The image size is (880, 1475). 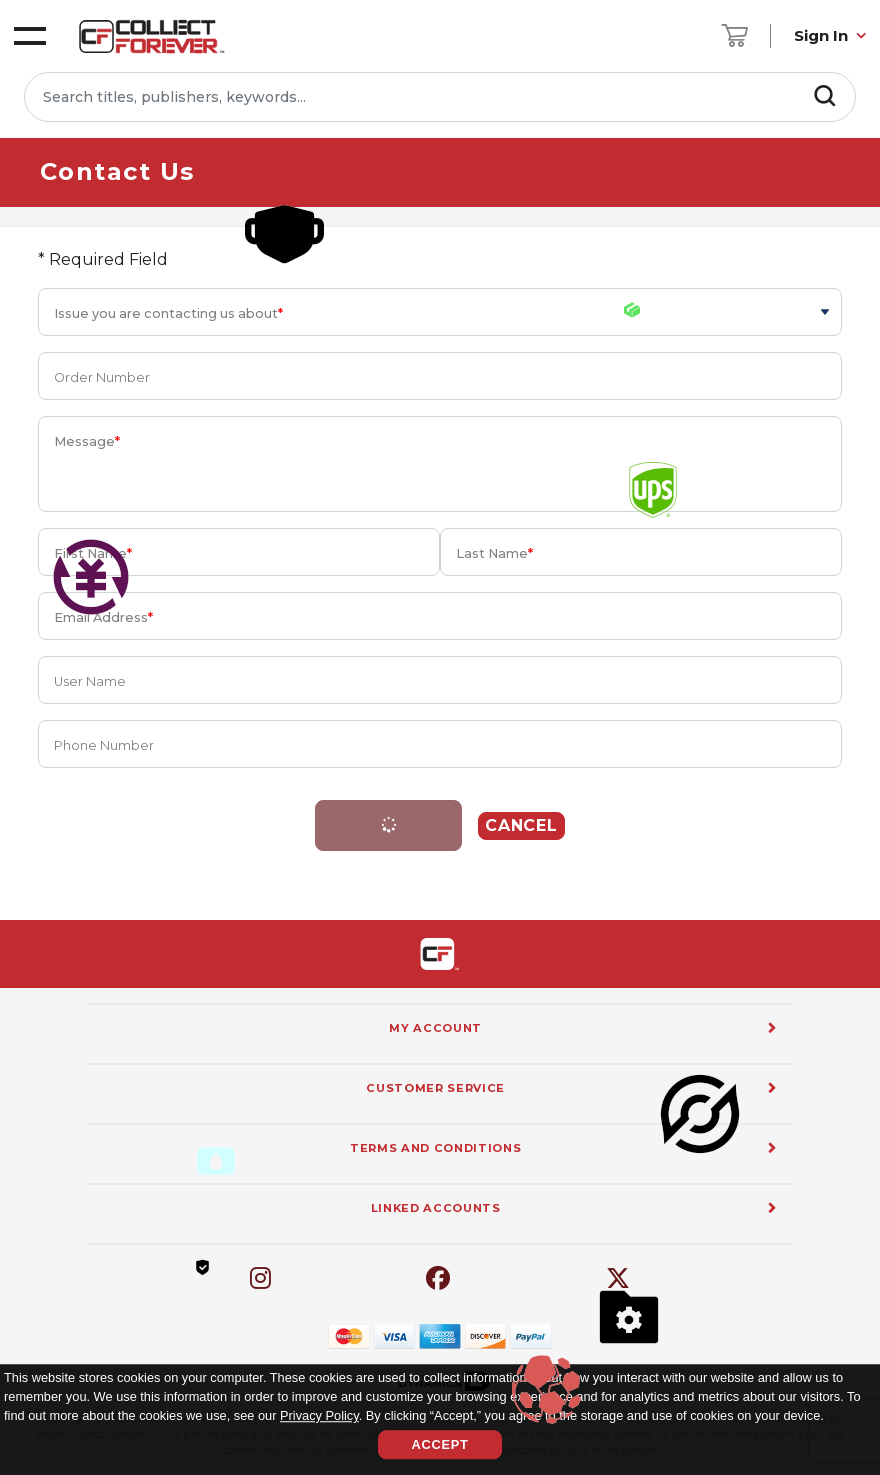 I want to click on indicates verified security or protection status, so click(x=202, y=1267).